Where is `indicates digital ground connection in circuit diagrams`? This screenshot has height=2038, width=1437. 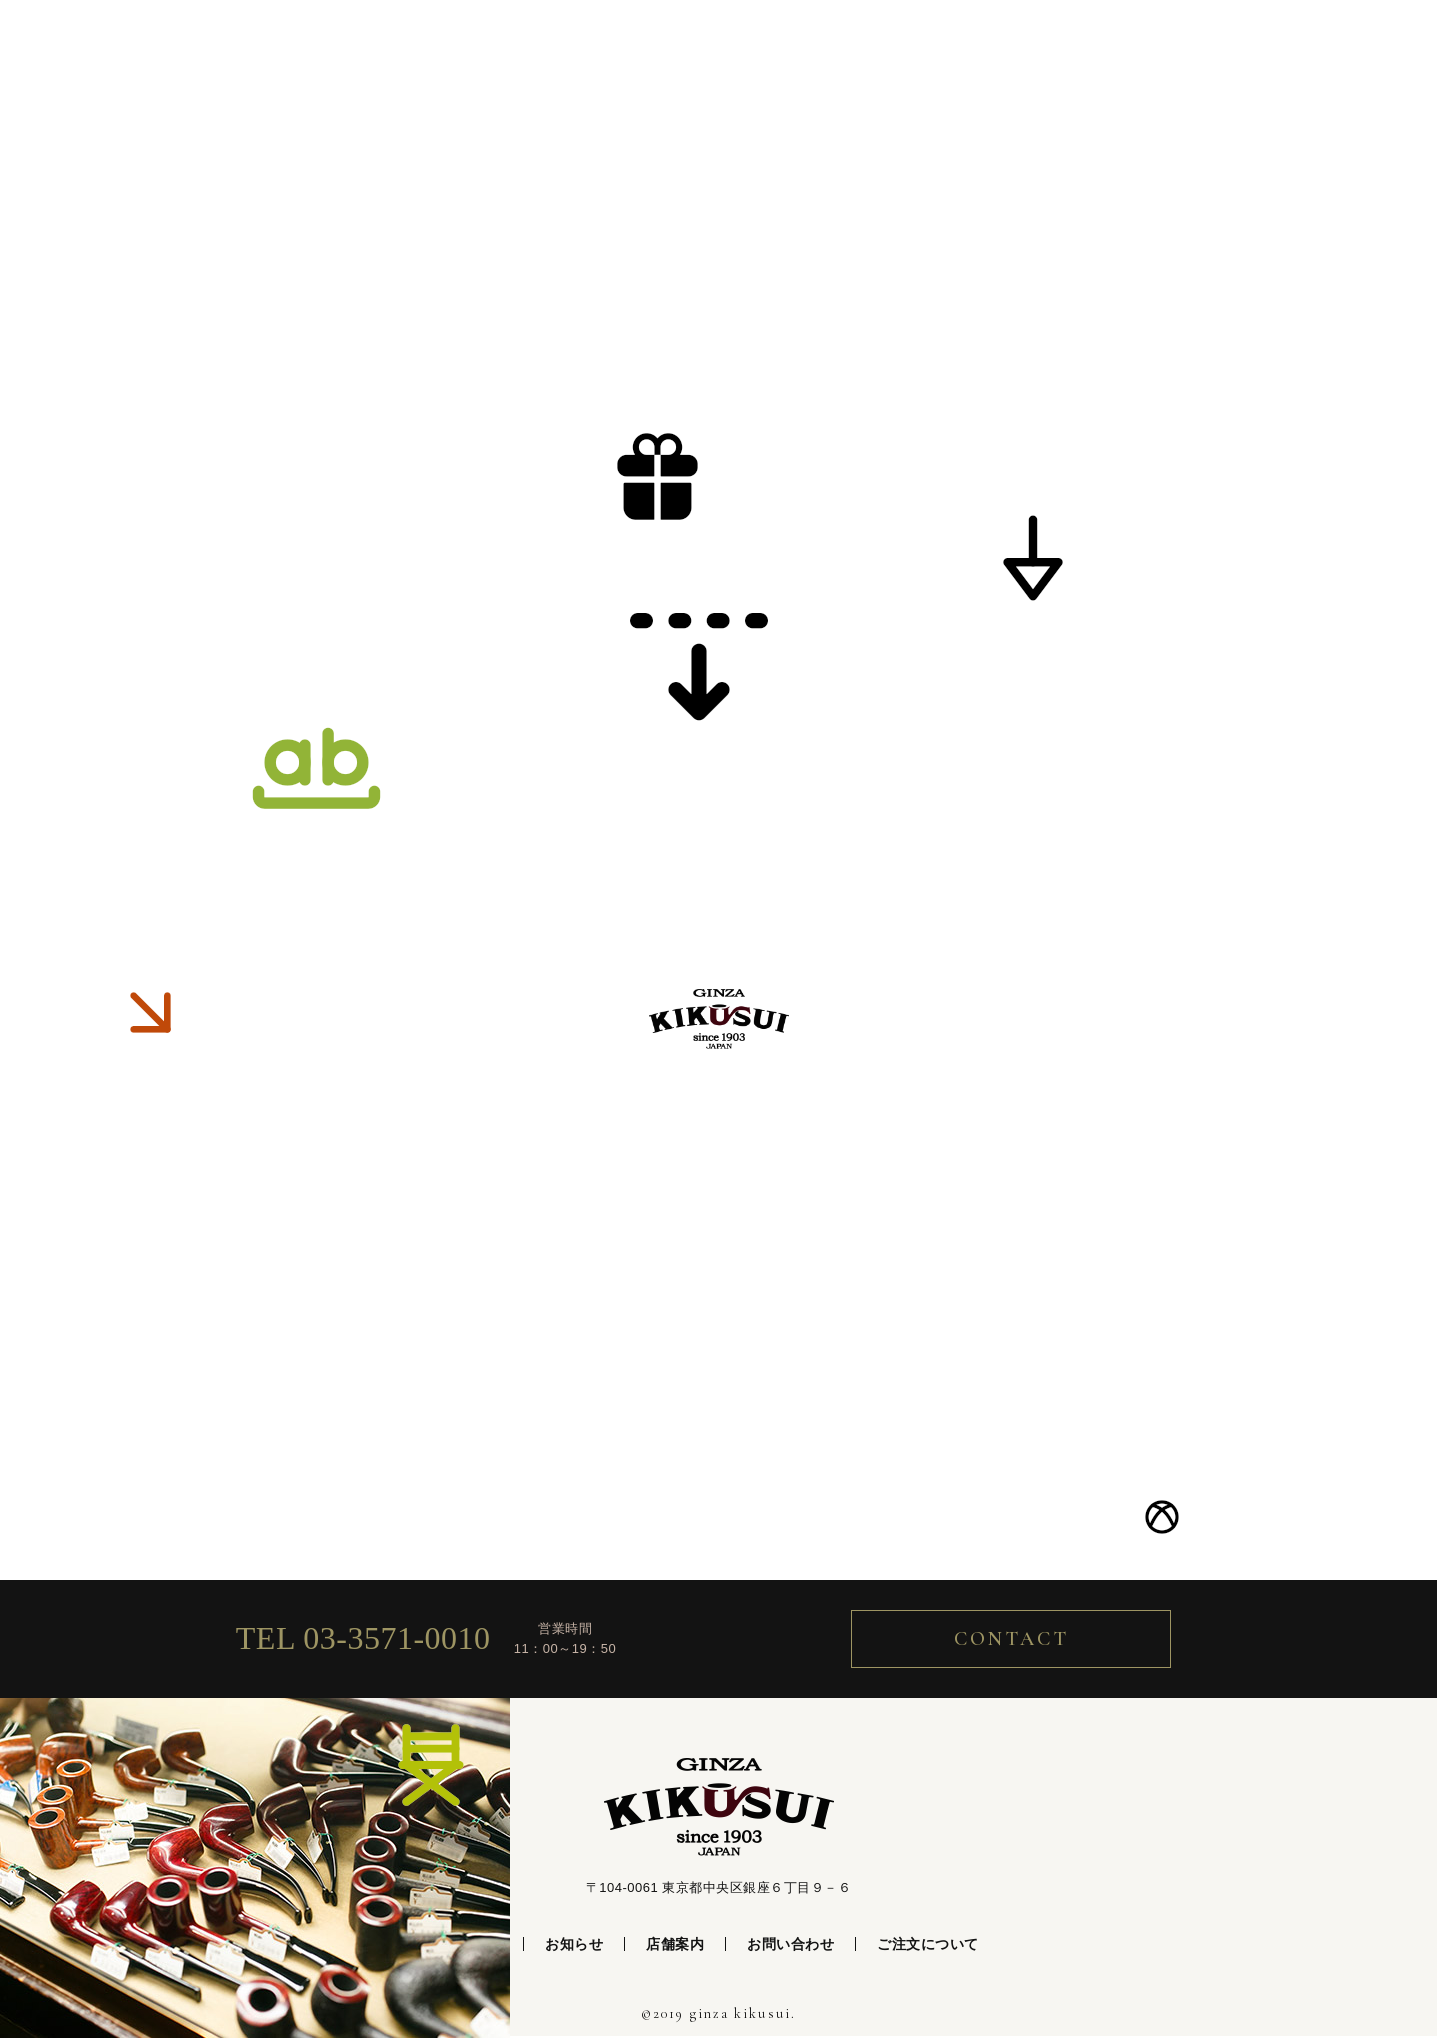 indicates digital ground connection in circuit diagrams is located at coordinates (1033, 558).